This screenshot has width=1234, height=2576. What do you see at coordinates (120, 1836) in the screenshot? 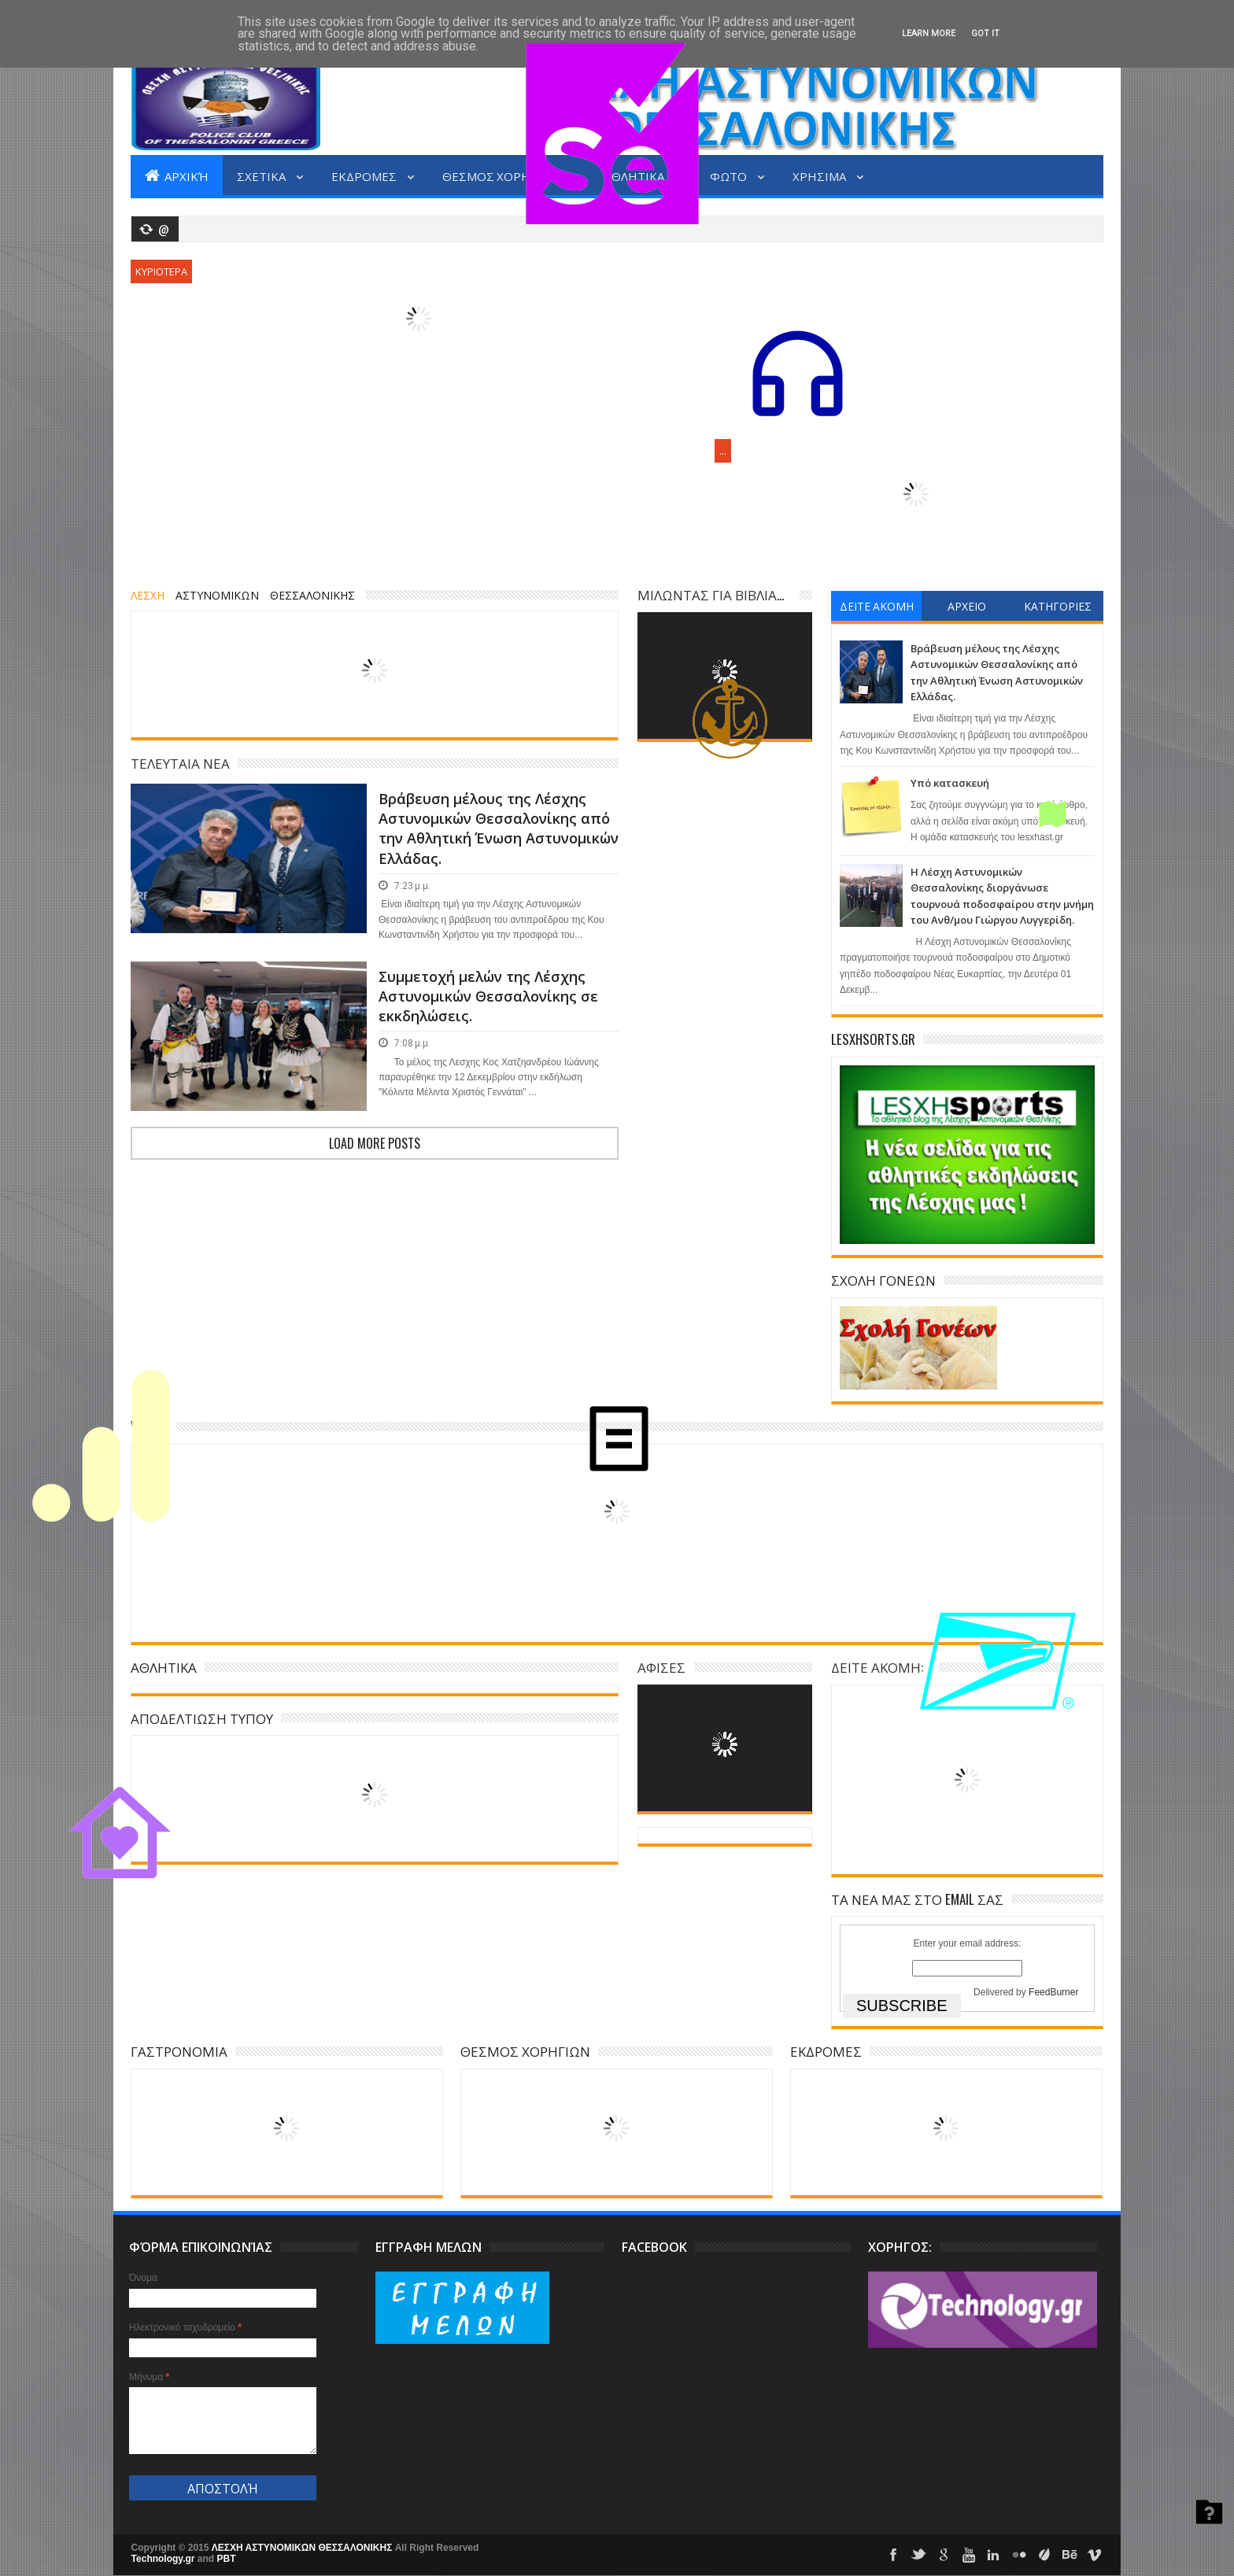
I see `navigate to your favorite or loved home` at bounding box center [120, 1836].